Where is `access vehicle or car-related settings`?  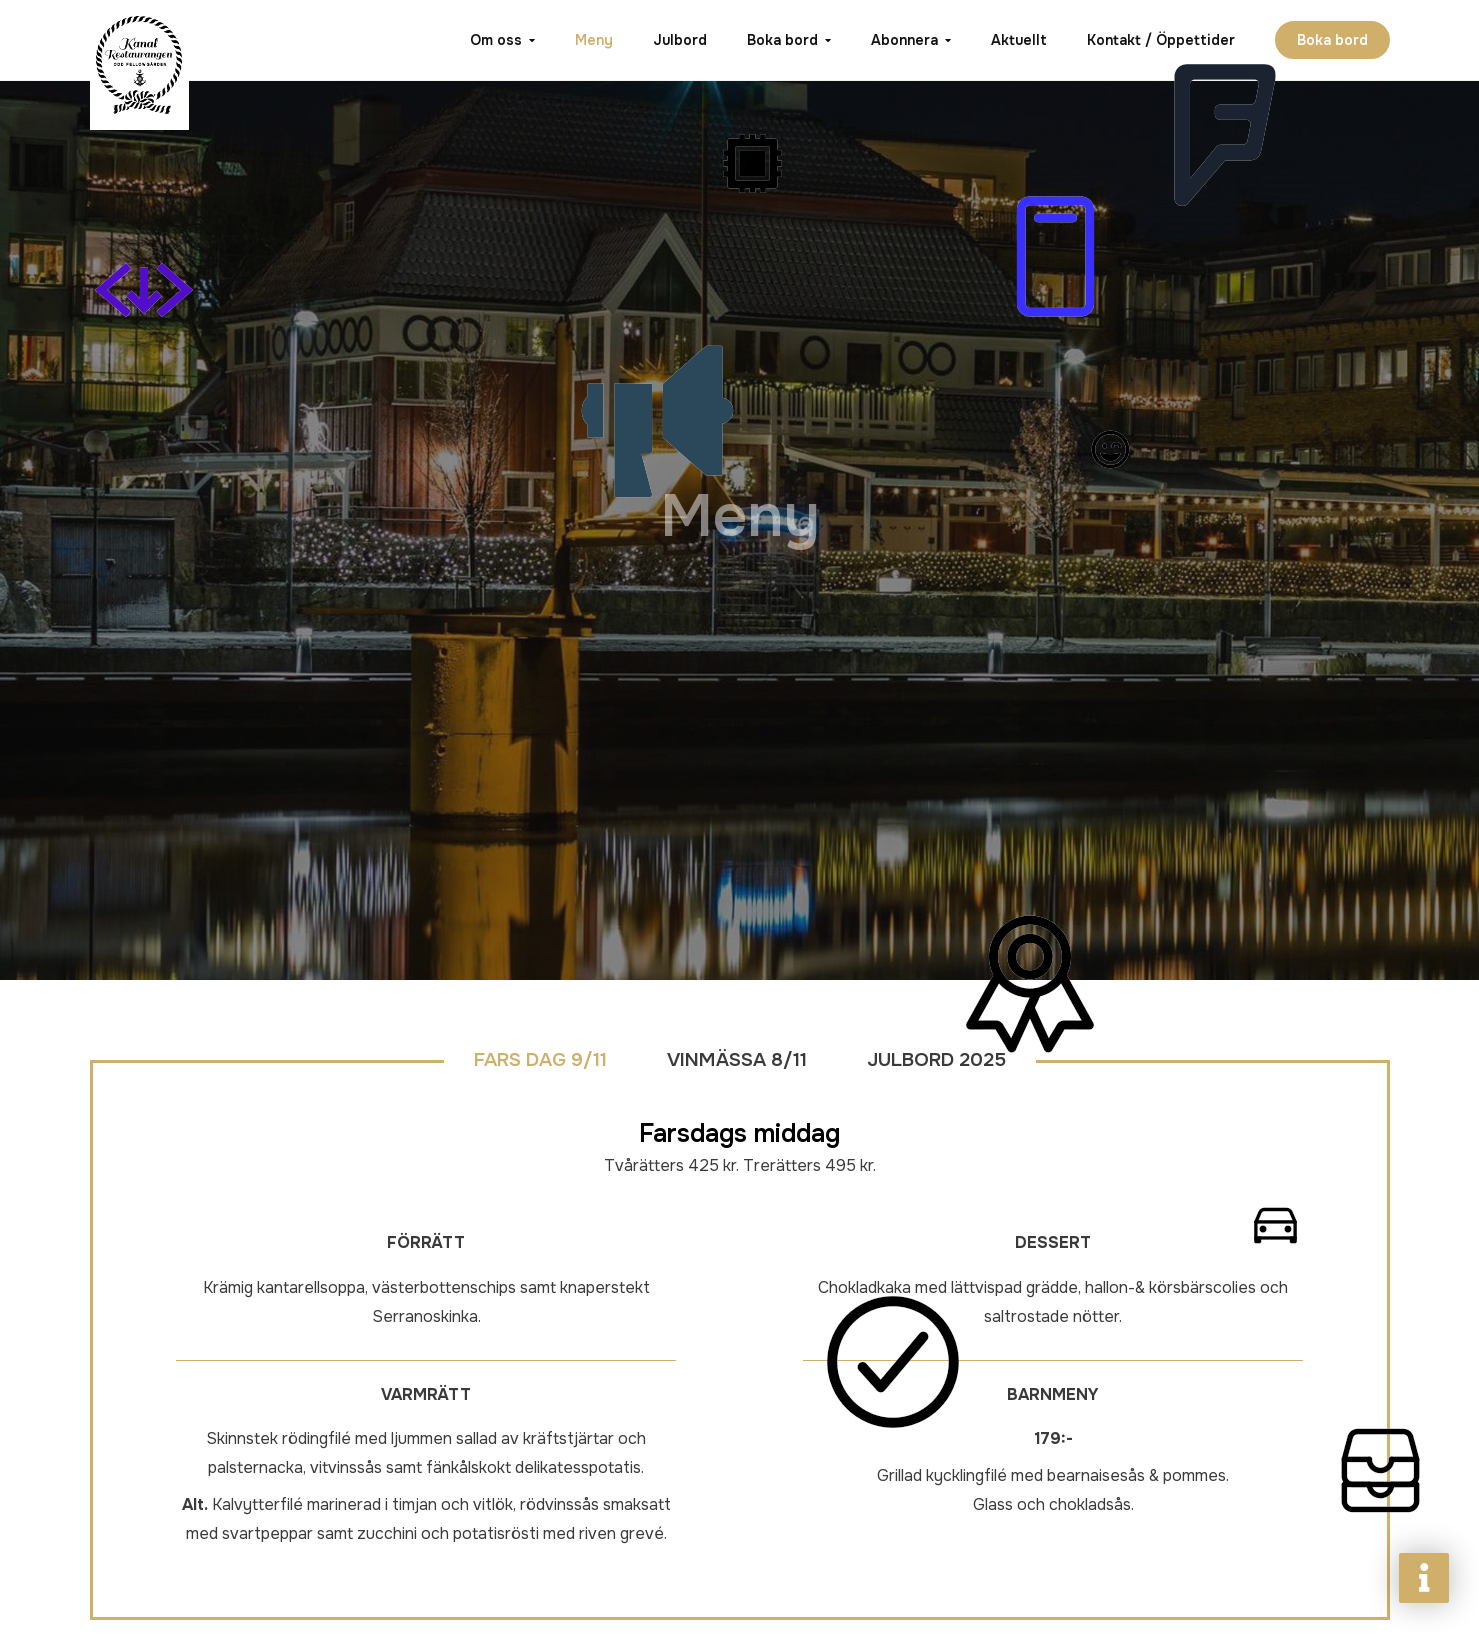
access vehicle or car-related settings is located at coordinates (1275, 1225).